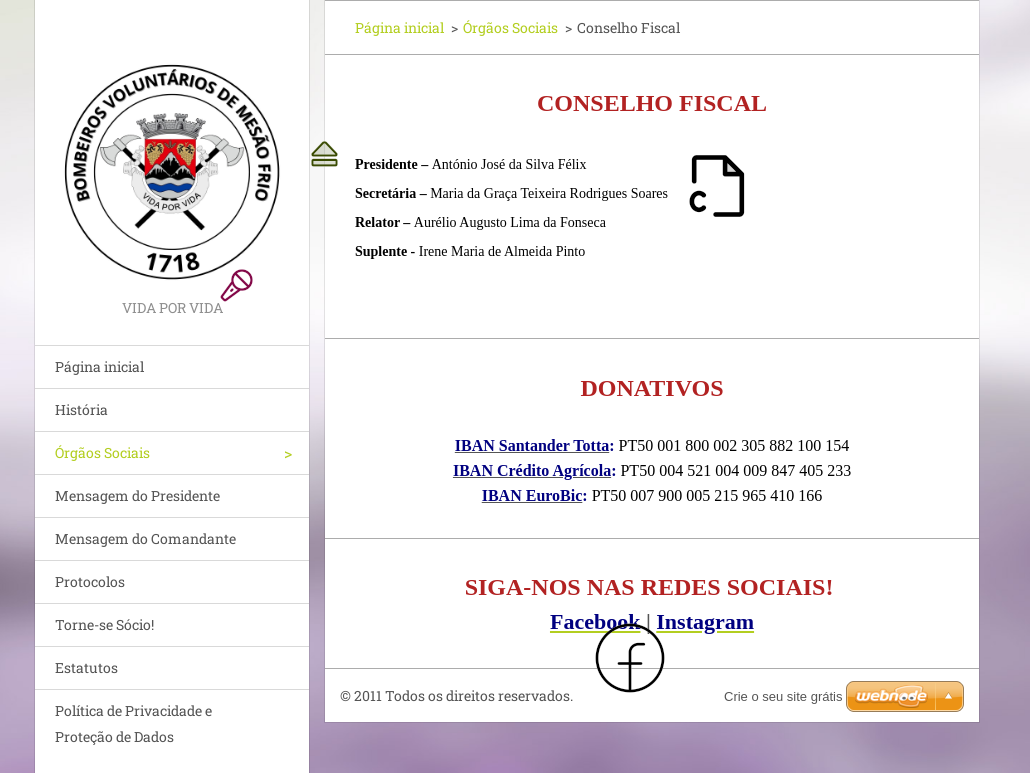  What do you see at coordinates (236, 286) in the screenshot?
I see `access voice recording or audio input` at bounding box center [236, 286].